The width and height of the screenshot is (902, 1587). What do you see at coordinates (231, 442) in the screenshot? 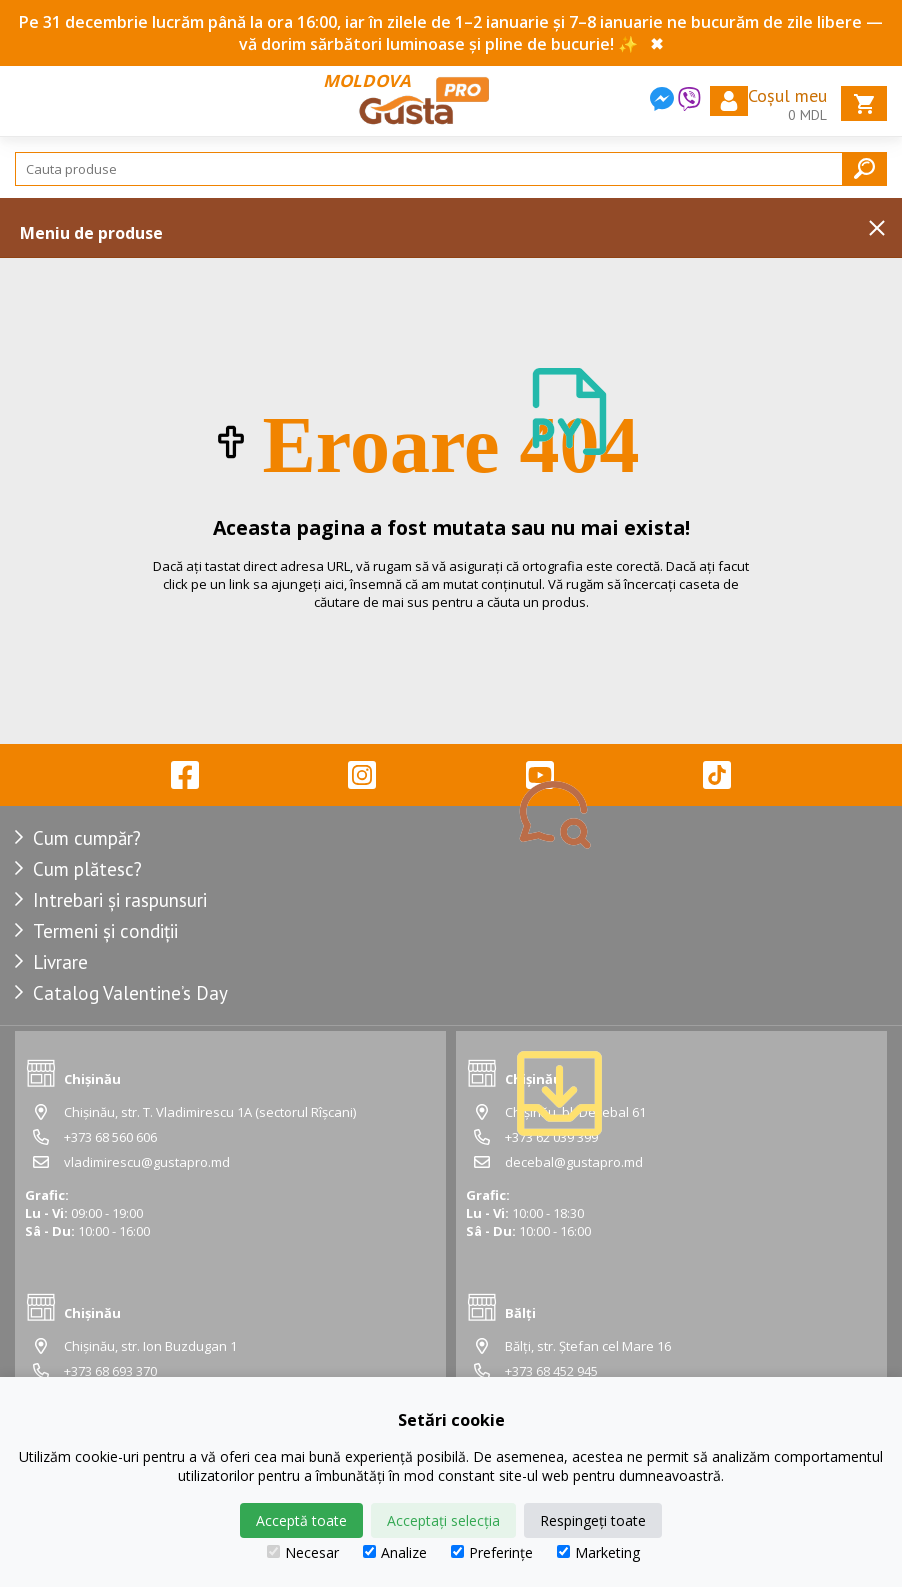
I see `indicates a religious or faith-based feature` at bounding box center [231, 442].